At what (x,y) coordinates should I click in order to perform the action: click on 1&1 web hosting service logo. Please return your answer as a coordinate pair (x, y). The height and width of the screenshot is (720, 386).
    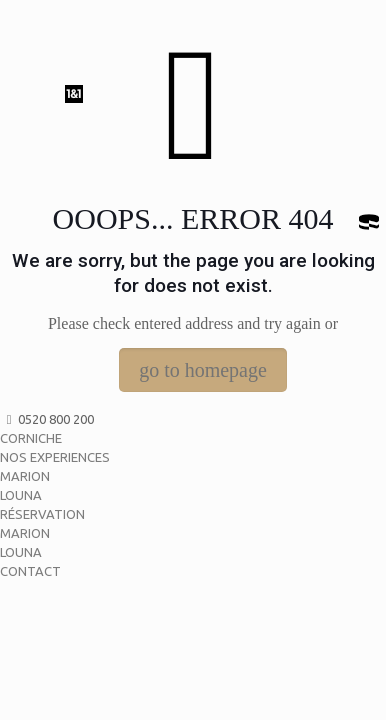
    Looking at the image, I should click on (74, 94).